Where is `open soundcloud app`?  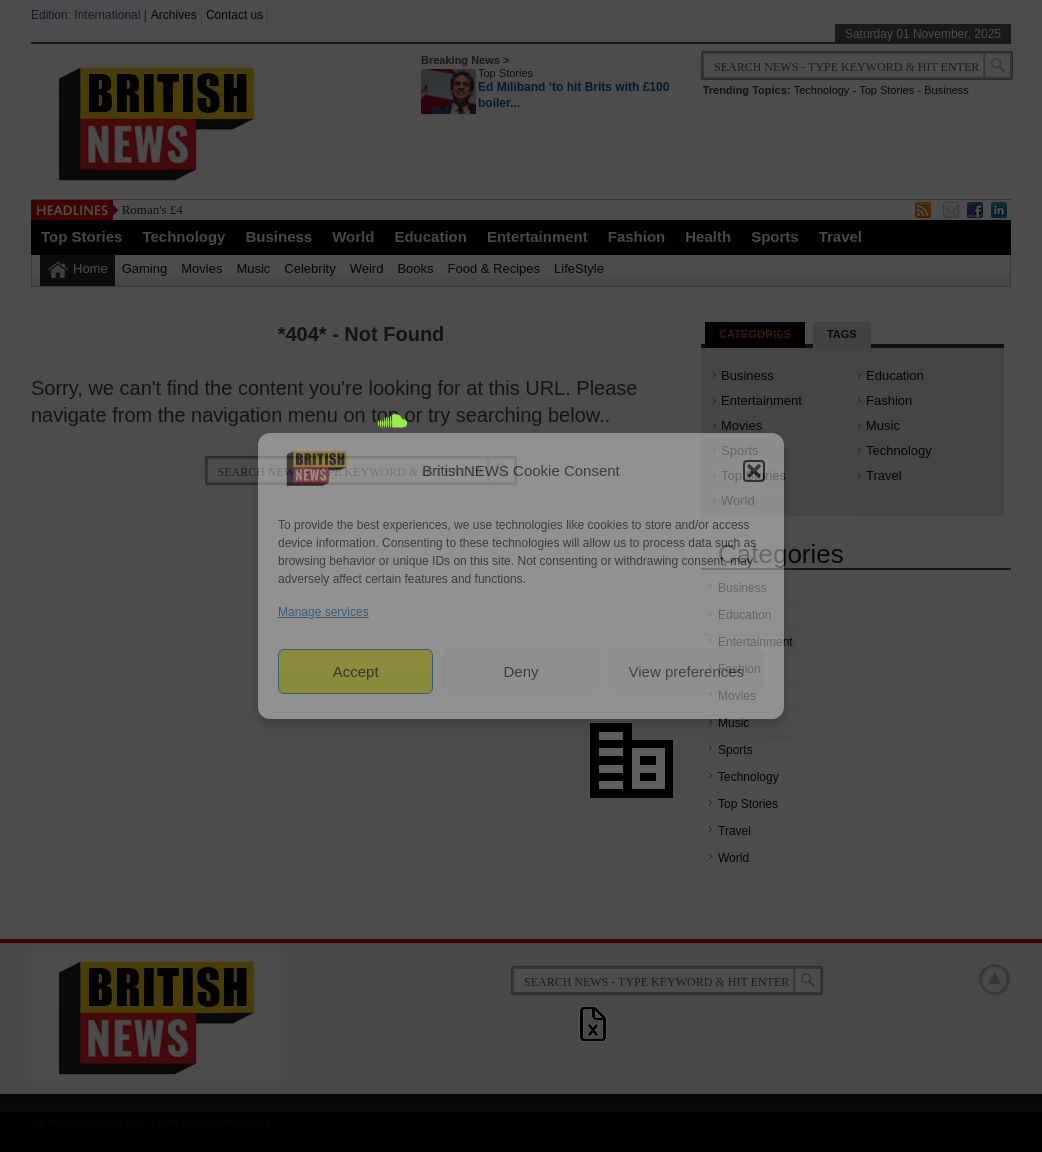
open soundcloud app is located at coordinates (392, 421).